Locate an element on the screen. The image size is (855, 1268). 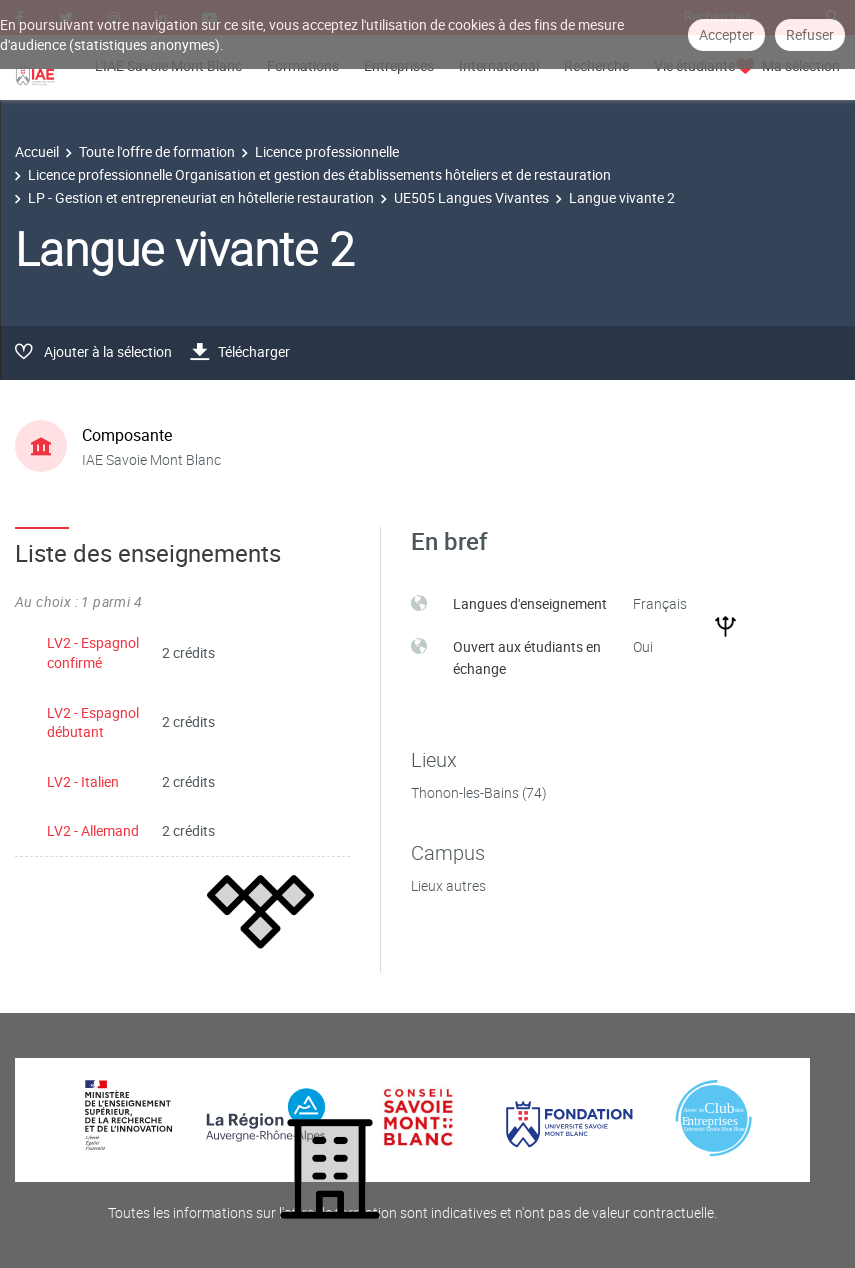
view building or office location is located at coordinates (330, 1169).